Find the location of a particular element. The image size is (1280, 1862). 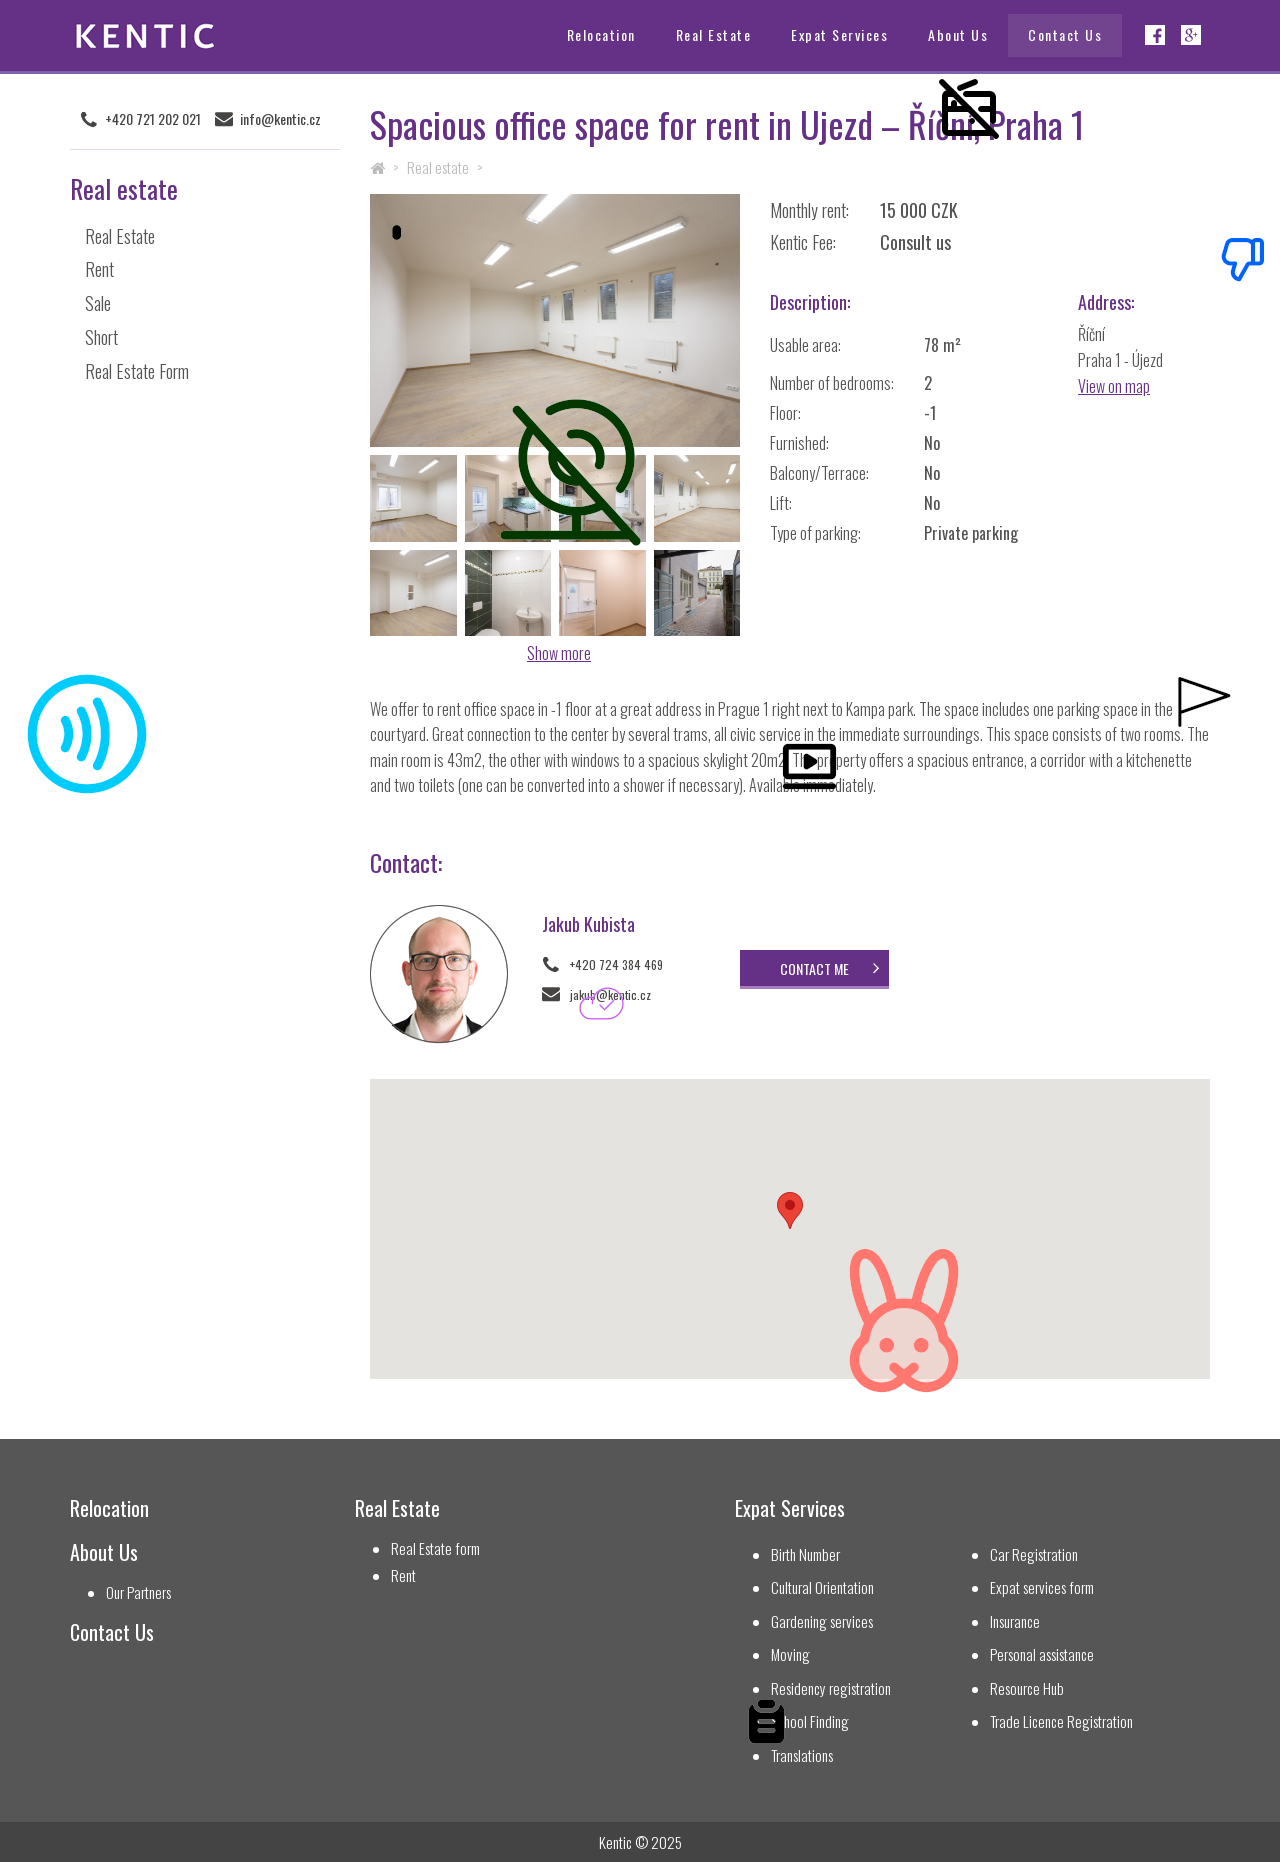

tap to pay with contactless payment is located at coordinates (87, 734).